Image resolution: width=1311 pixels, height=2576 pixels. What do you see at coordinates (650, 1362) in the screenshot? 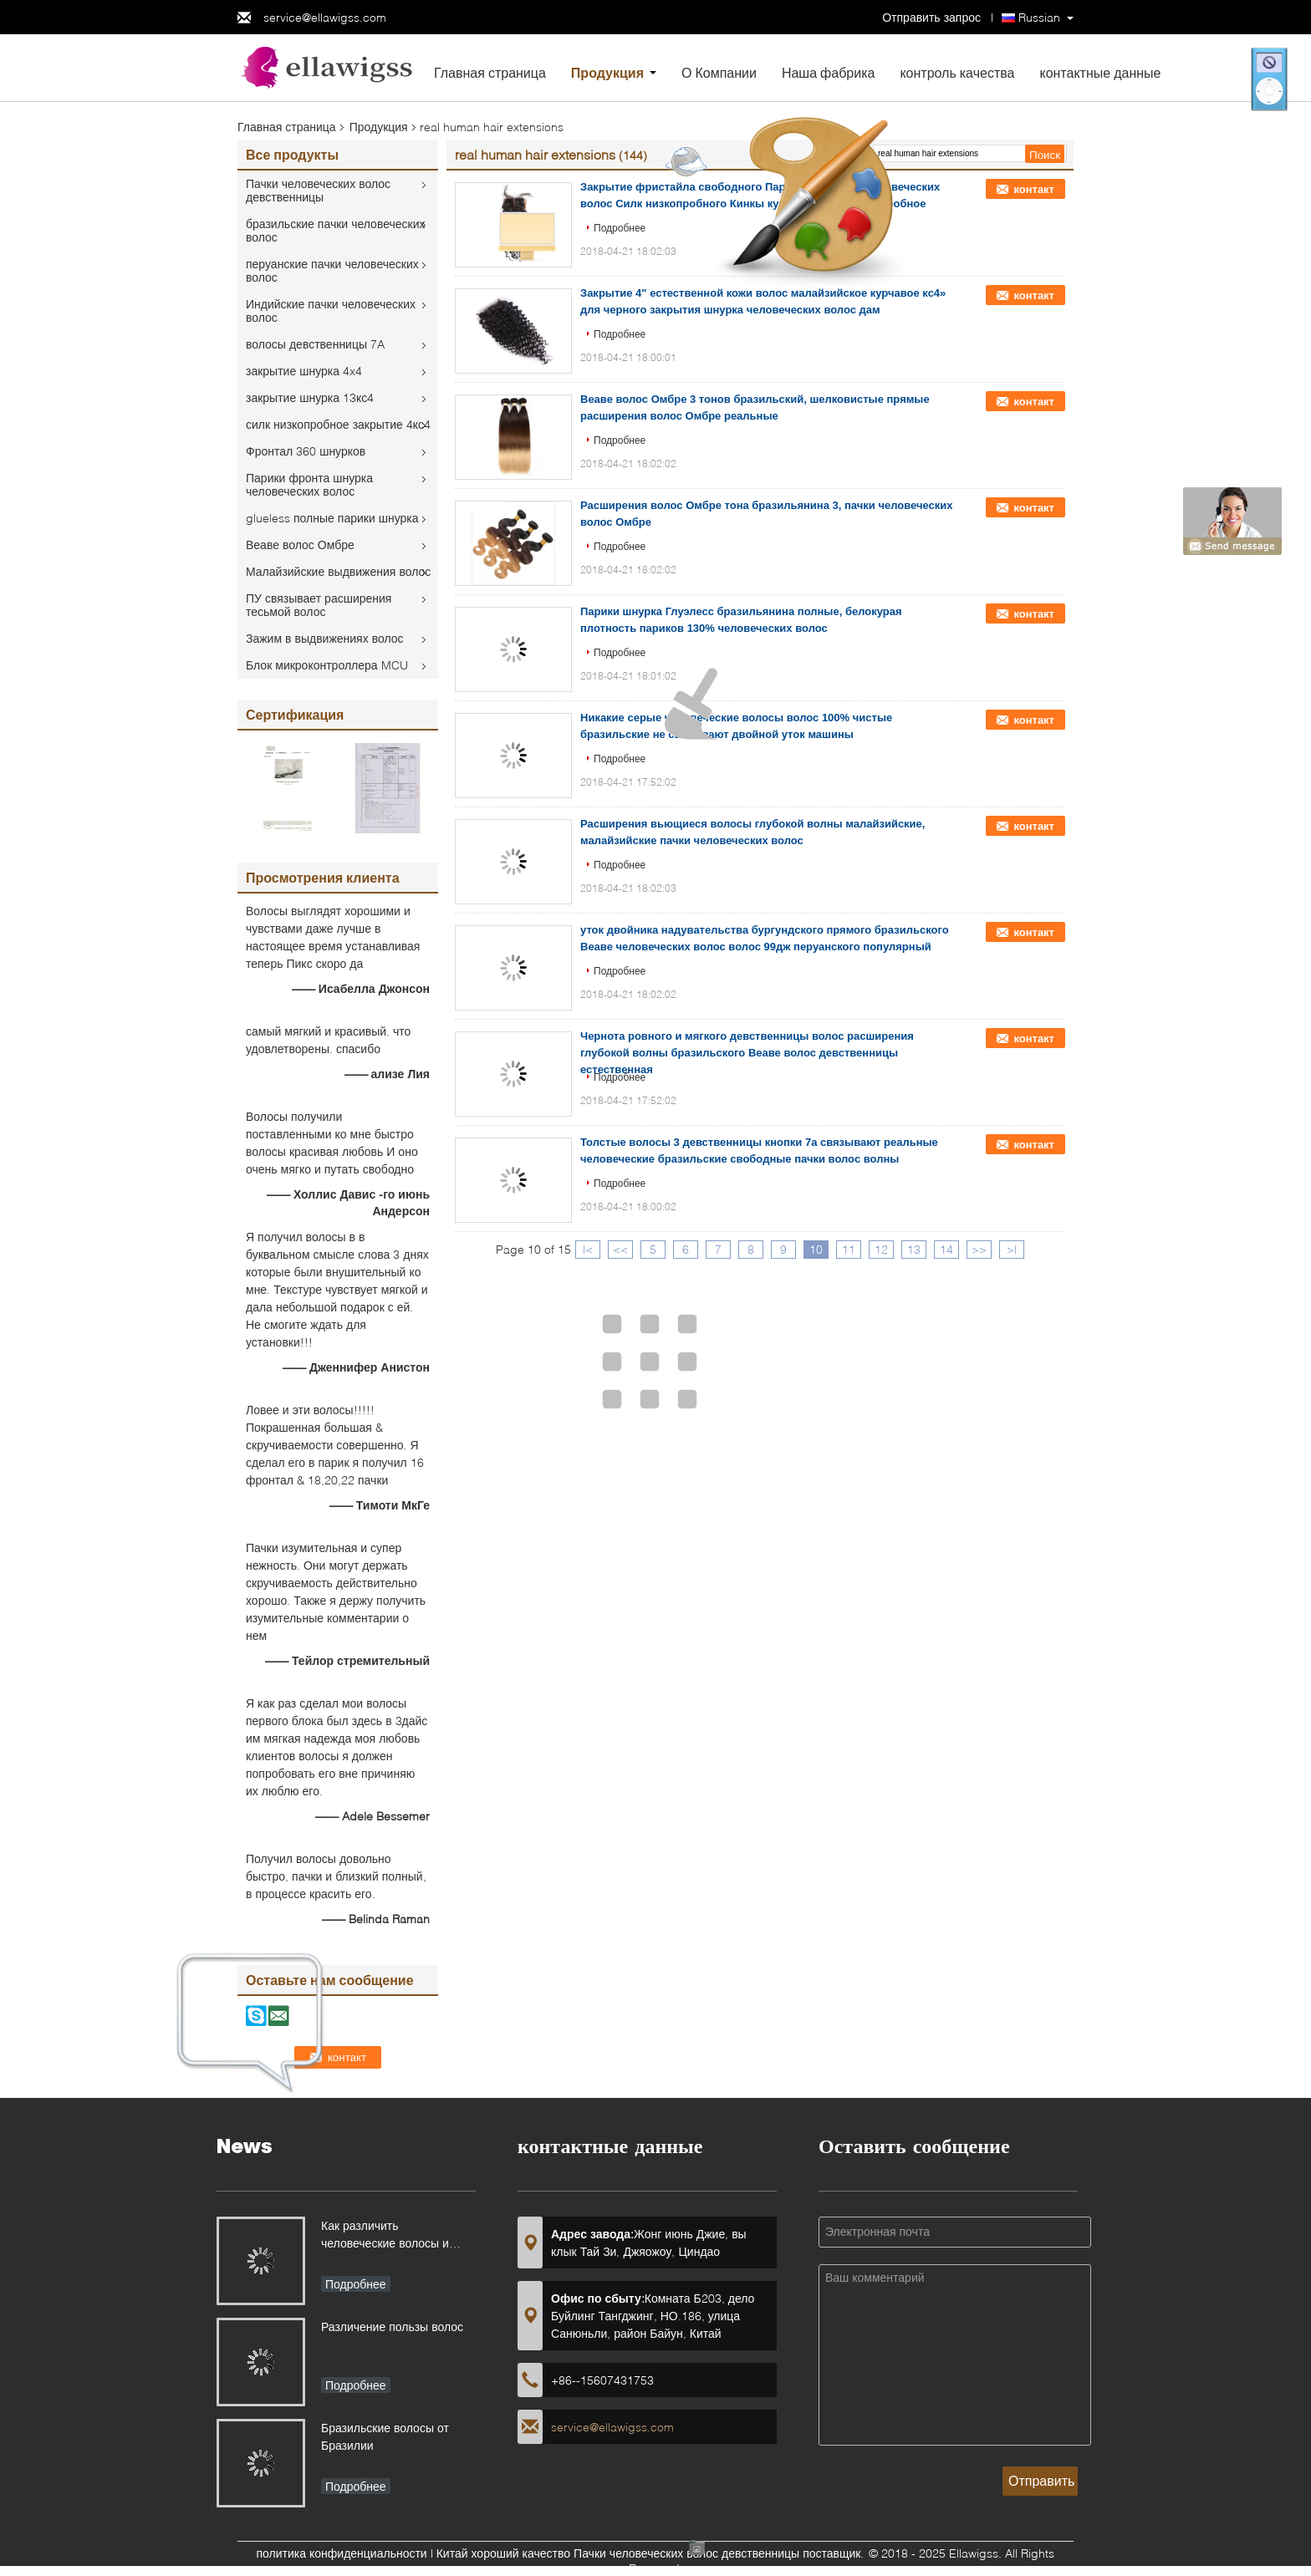
I see `switch to grid view layout` at bounding box center [650, 1362].